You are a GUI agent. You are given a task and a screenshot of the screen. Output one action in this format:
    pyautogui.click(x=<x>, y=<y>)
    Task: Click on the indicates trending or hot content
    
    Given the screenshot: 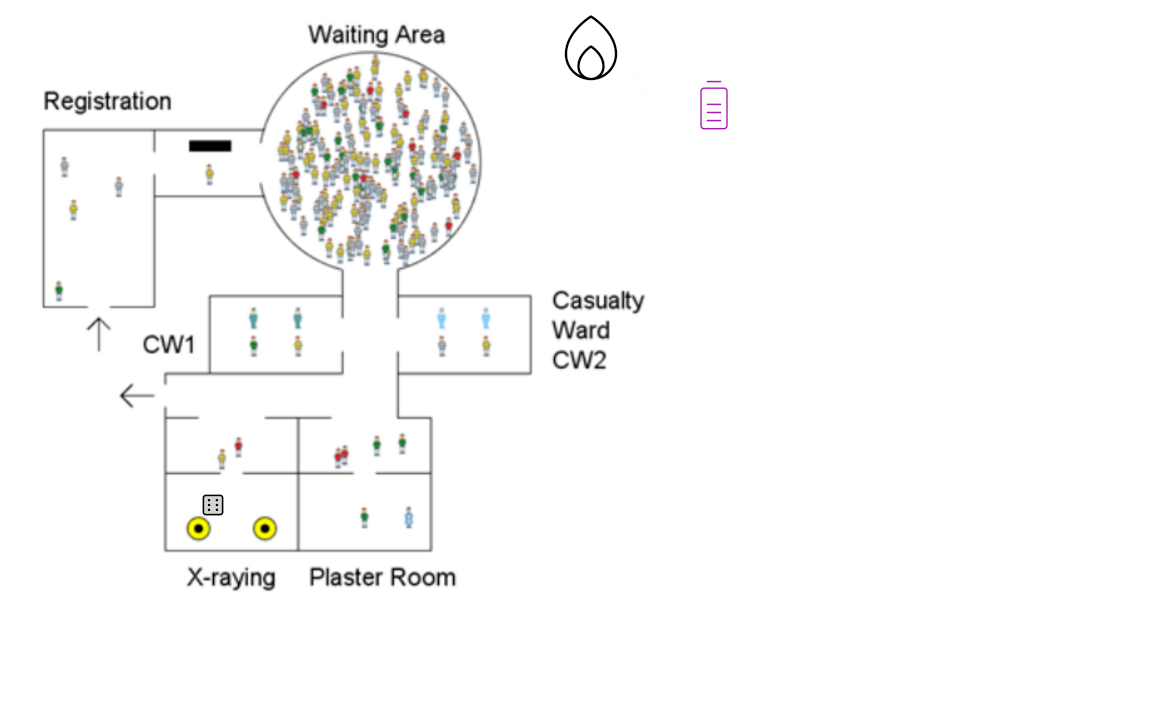 What is the action you would take?
    pyautogui.click(x=591, y=49)
    